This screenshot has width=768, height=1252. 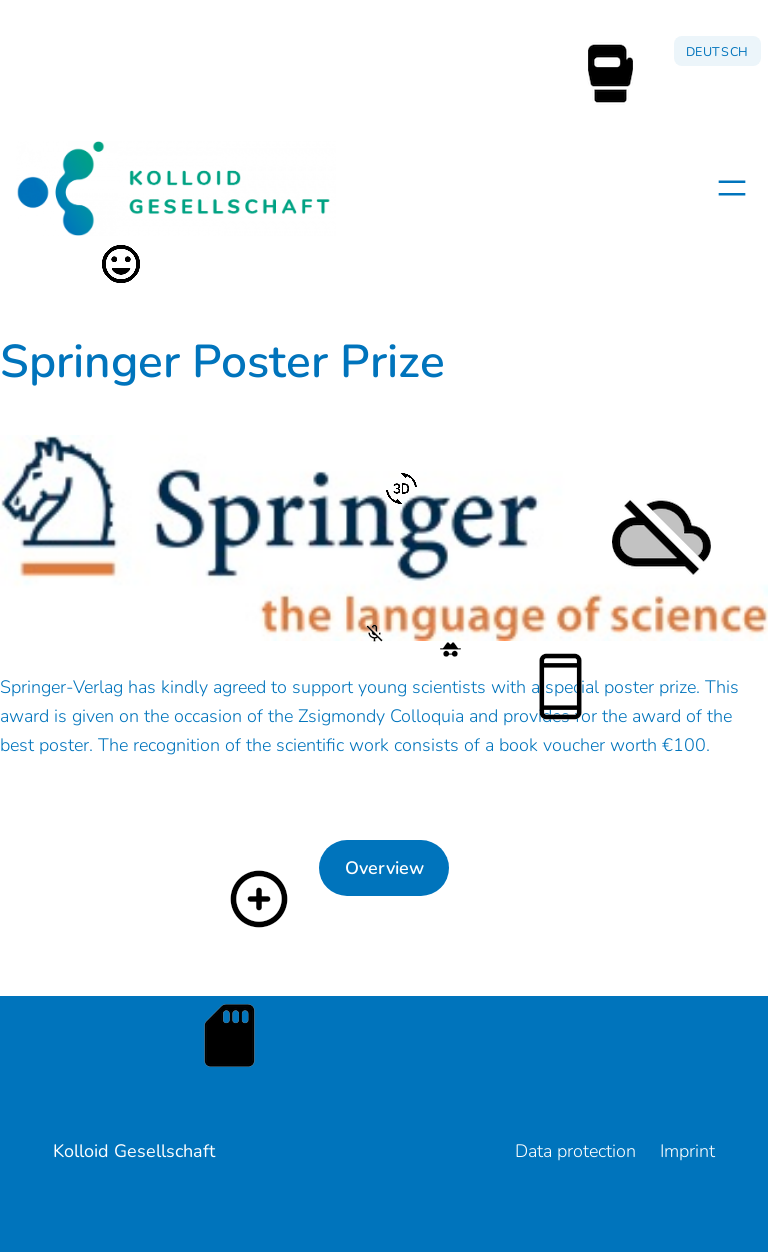 What do you see at coordinates (259, 899) in the screenshot?
I see `add a new item` at bounding box center [259, 899].